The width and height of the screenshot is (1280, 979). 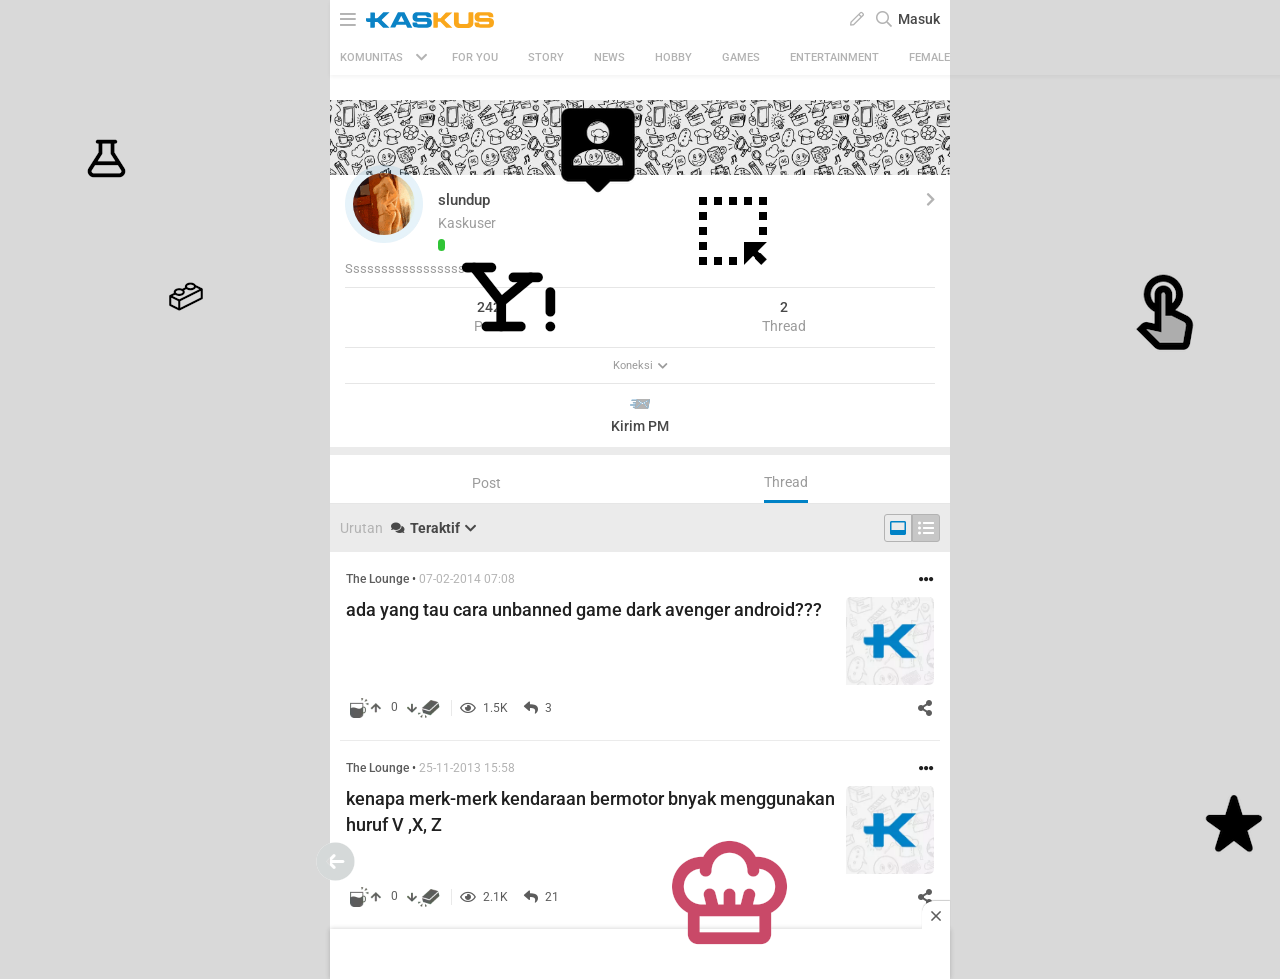 What do you see at coordinates (733, 231) in the screenshot?
I see `select or highlight an area` at bounding box center [733, 231].